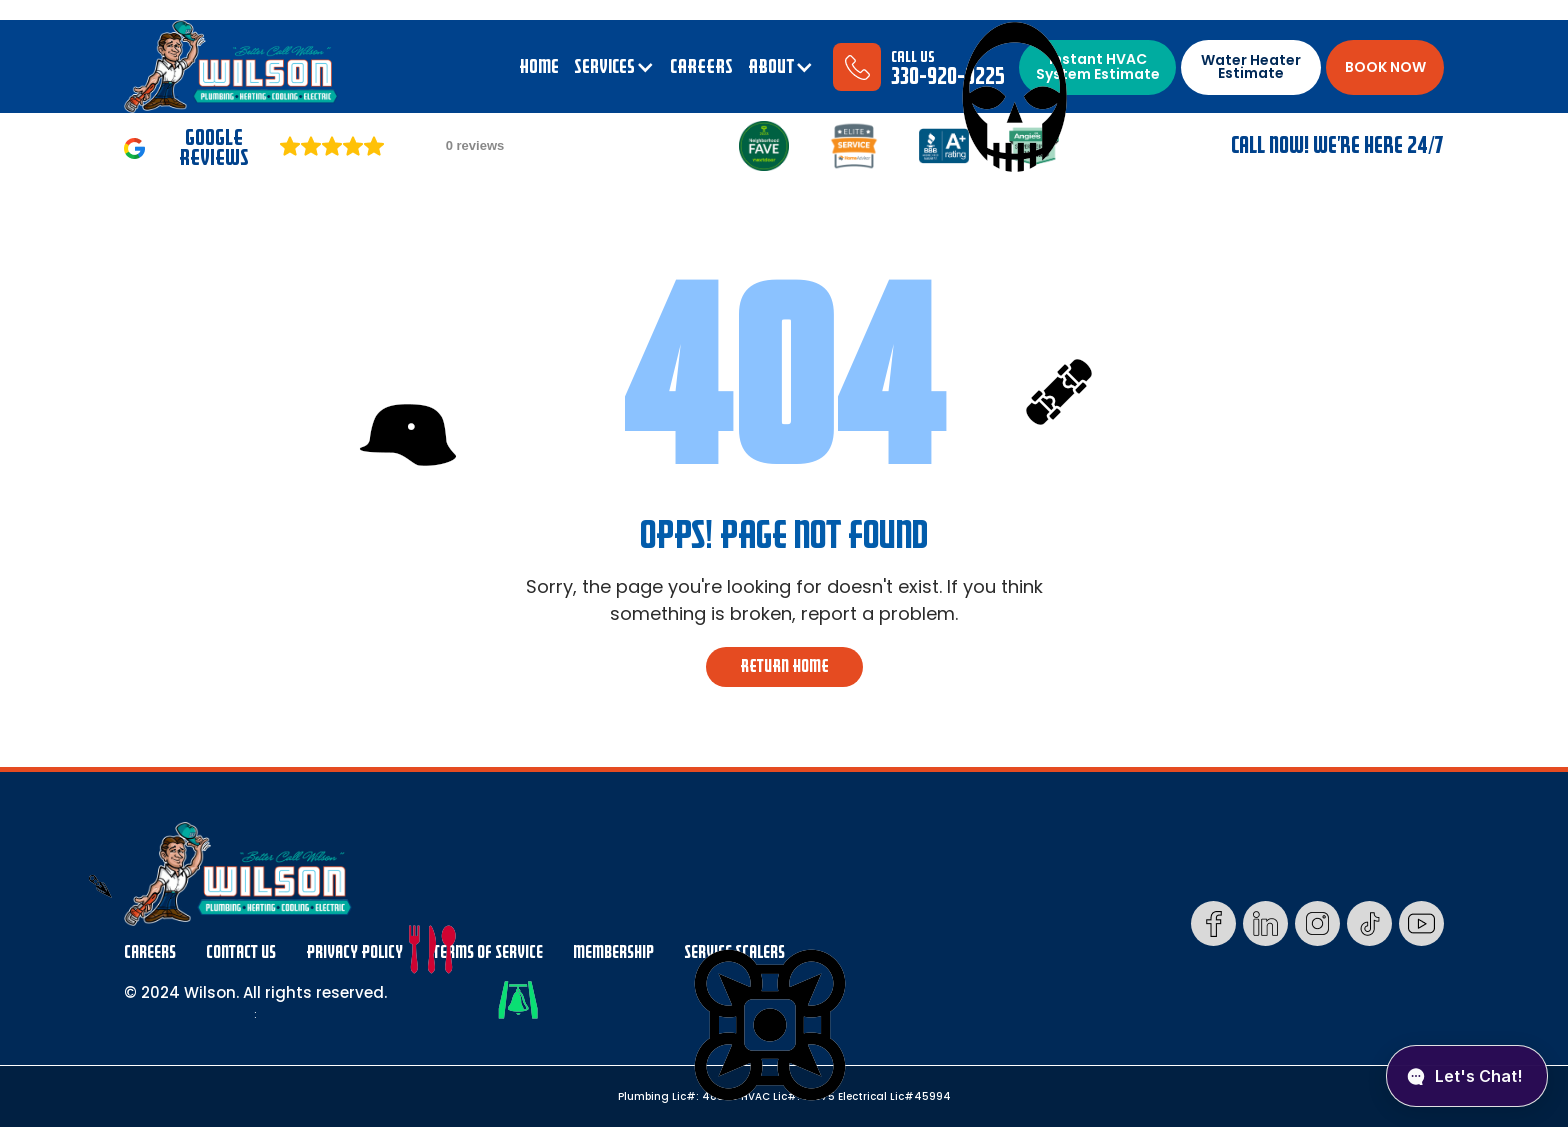 Image resolution: width=1568 pixels, height=1127 pixels. Describe the element at coordinates (408, 435) in the screenshot. I see `select military or soldier character class` at that location.